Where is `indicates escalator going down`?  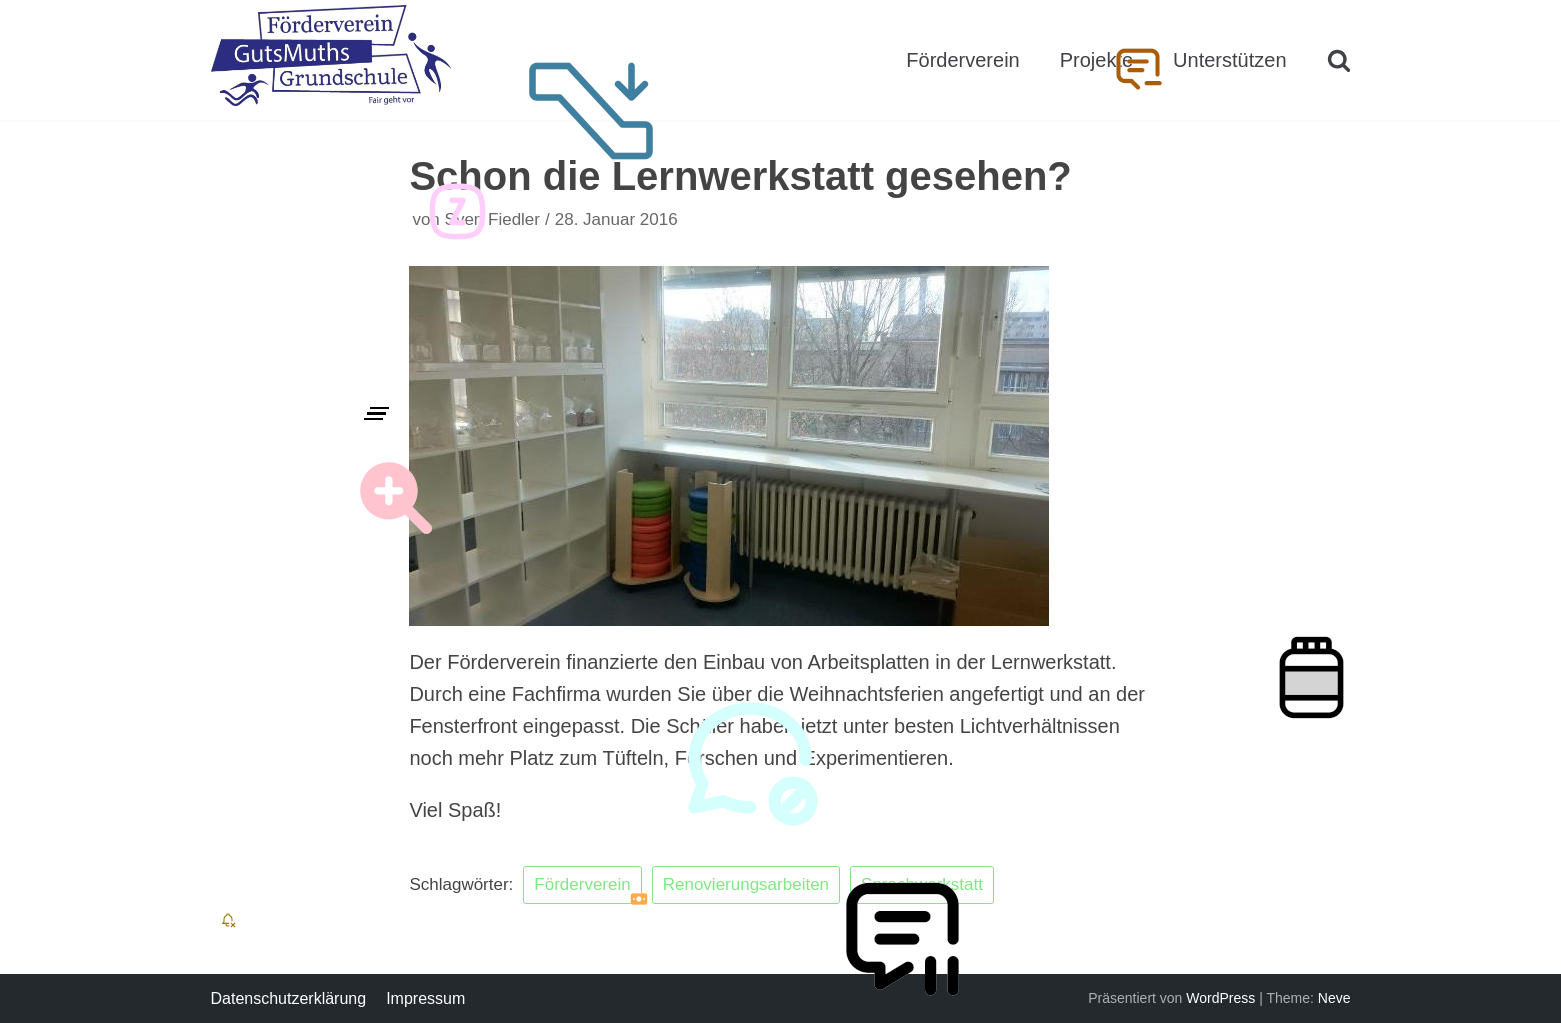 indicates escalator going down is located at coordinates (591, 111).